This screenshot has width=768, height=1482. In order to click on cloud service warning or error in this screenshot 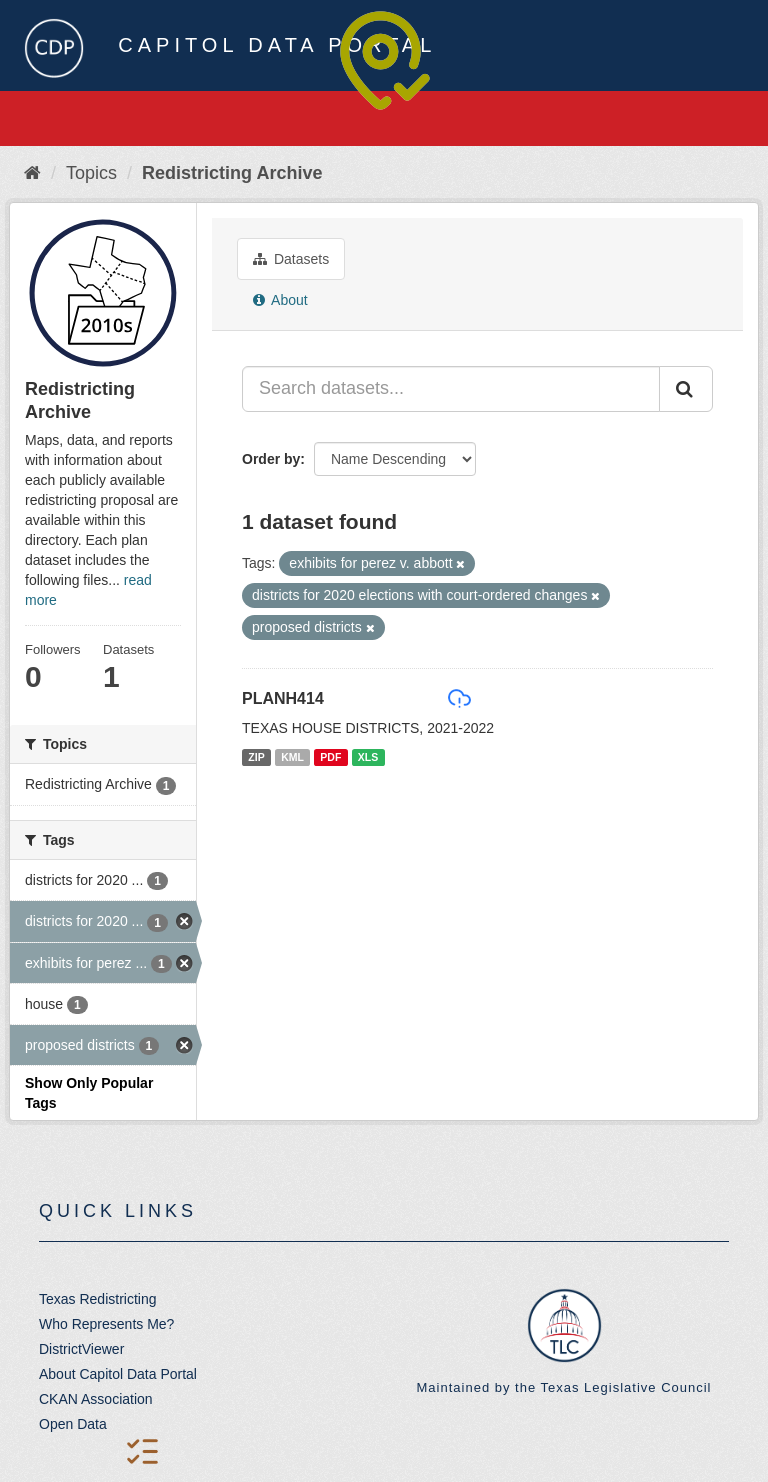, I will do `click(459, 698)`.